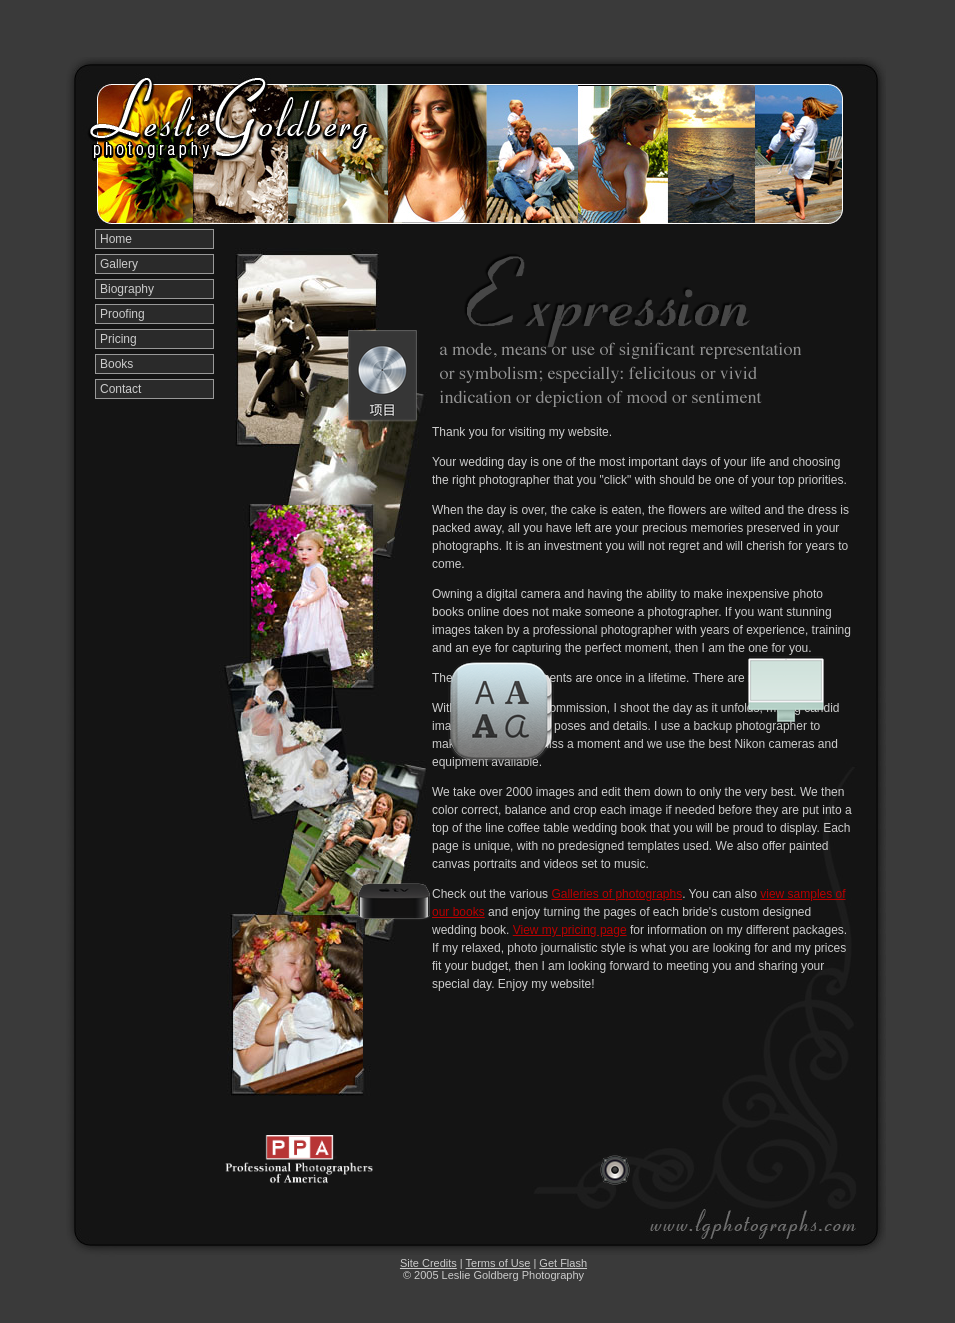 Image resolution: width=955 pixels, height=1323 pixels. I want to click on open a Logic Pro project file, so click(382, 377).